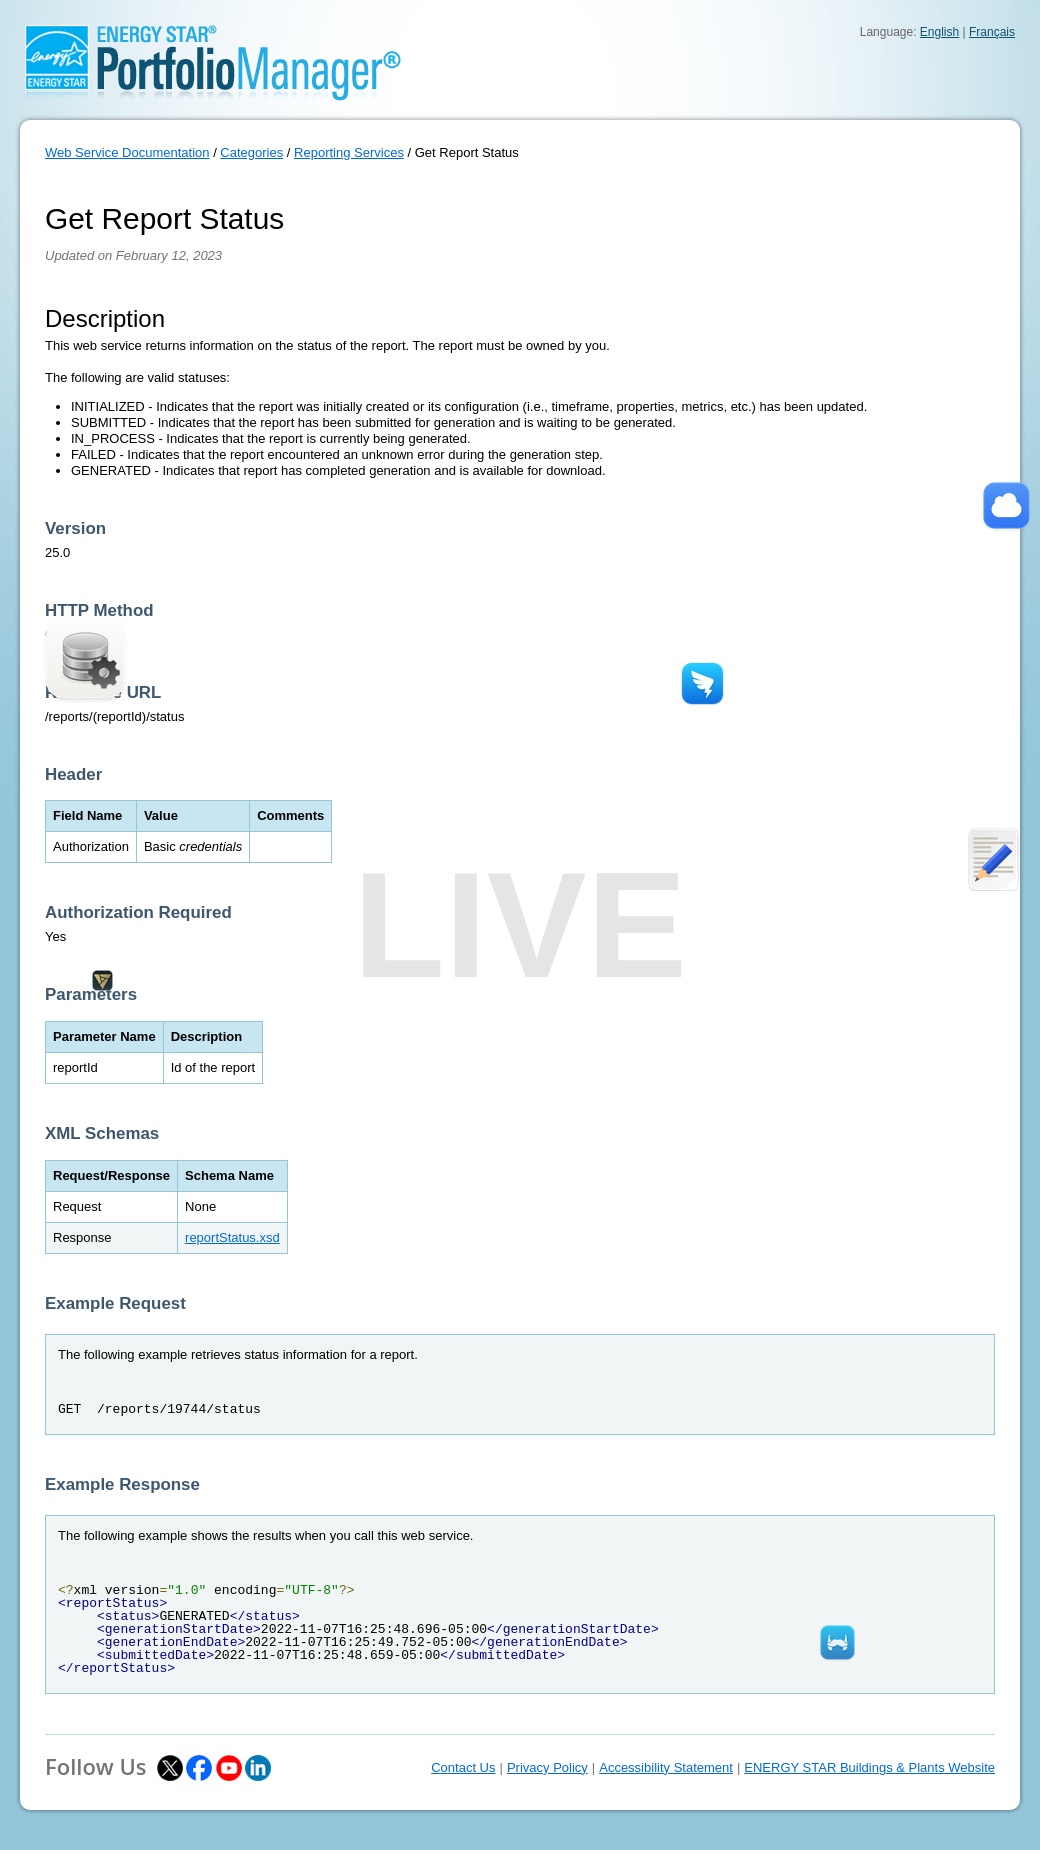 The height and width of the screenshot is (1850, 1040). I want to click on open gda database browser application, so click(85, 658).